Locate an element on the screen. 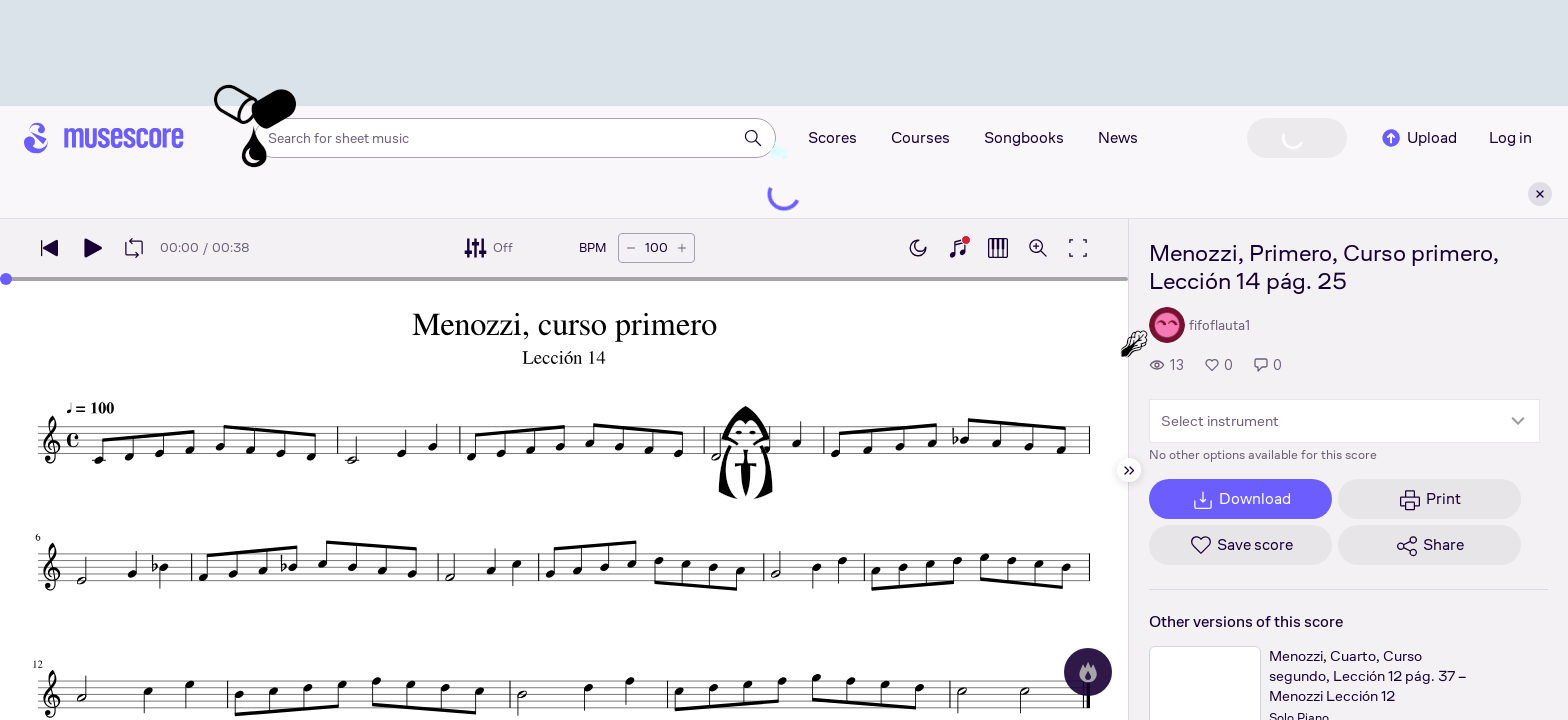 The image size is (1568, 720). stealth or rogue character class selection is located at coordinates (746, 453).